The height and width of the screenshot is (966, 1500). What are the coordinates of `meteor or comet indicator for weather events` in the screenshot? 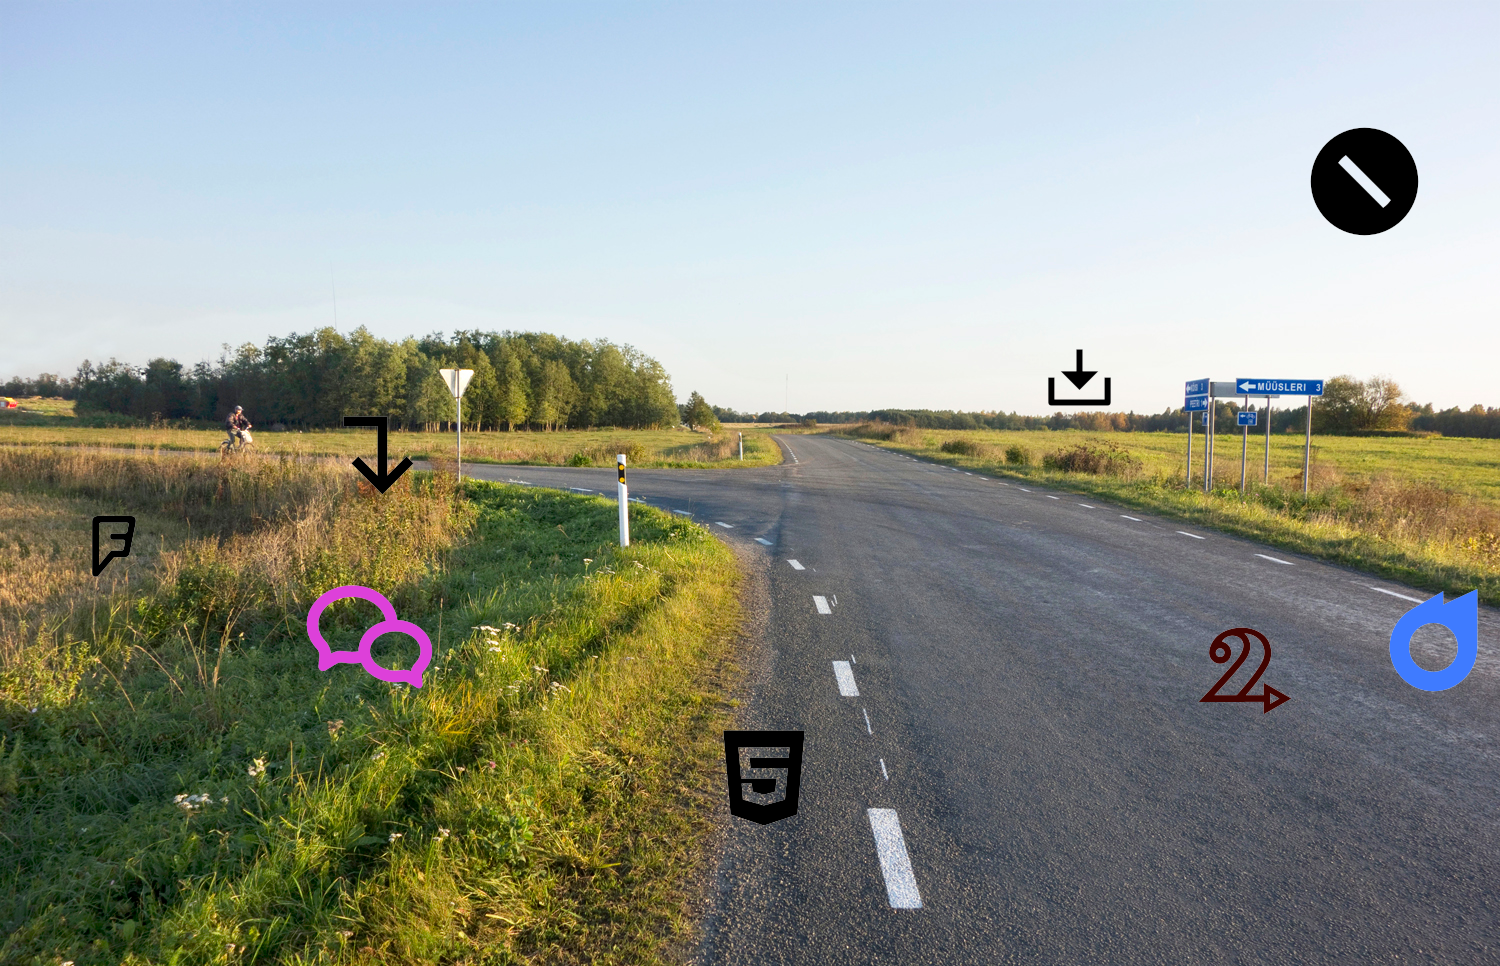 It's located at (1433, 642).